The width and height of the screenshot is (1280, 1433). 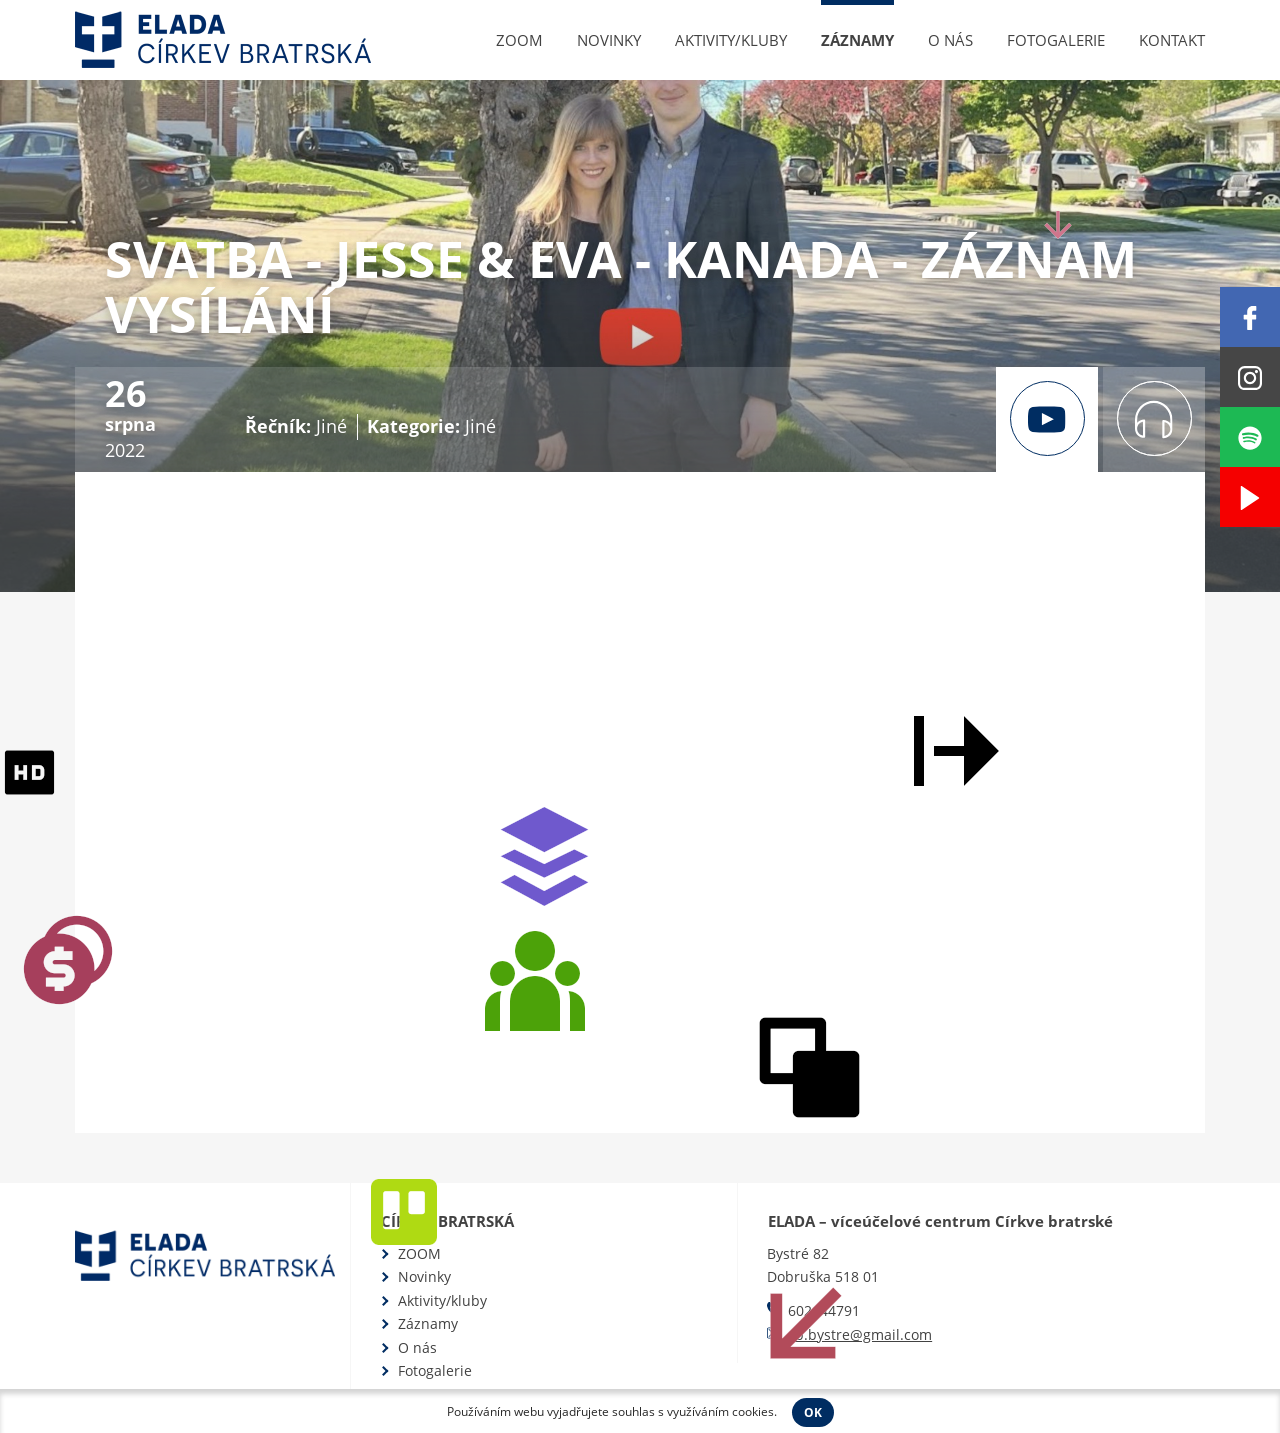 I want to click on view your coin balance or currency, so click(x=68, y=960).